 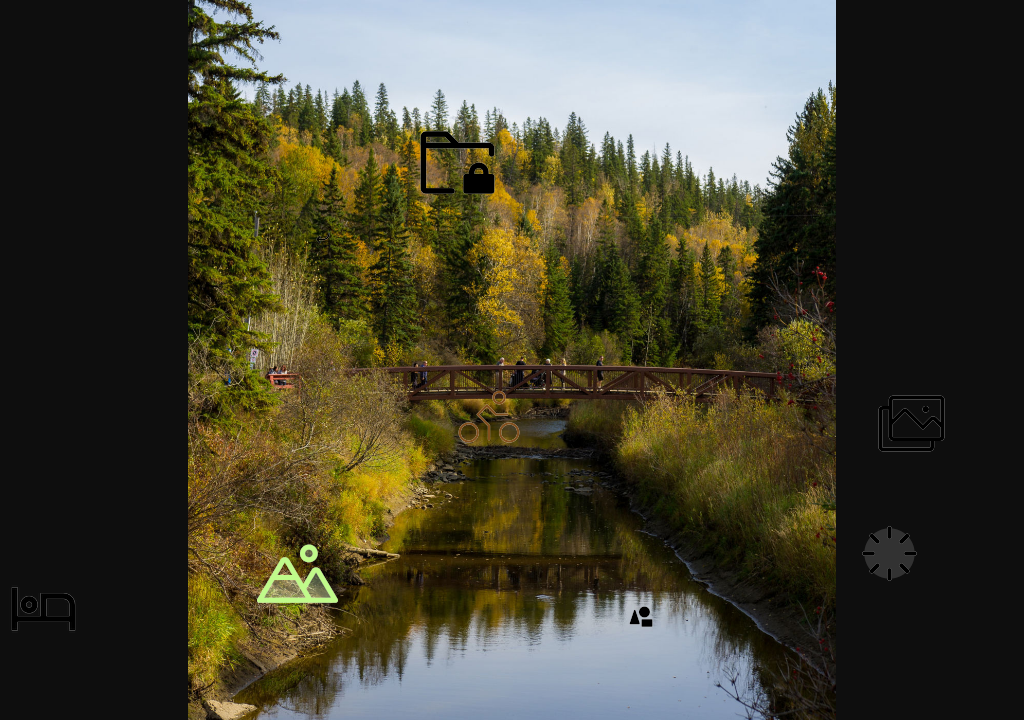 I want to click on view photos or image gallery, so click(x=297, y=577).